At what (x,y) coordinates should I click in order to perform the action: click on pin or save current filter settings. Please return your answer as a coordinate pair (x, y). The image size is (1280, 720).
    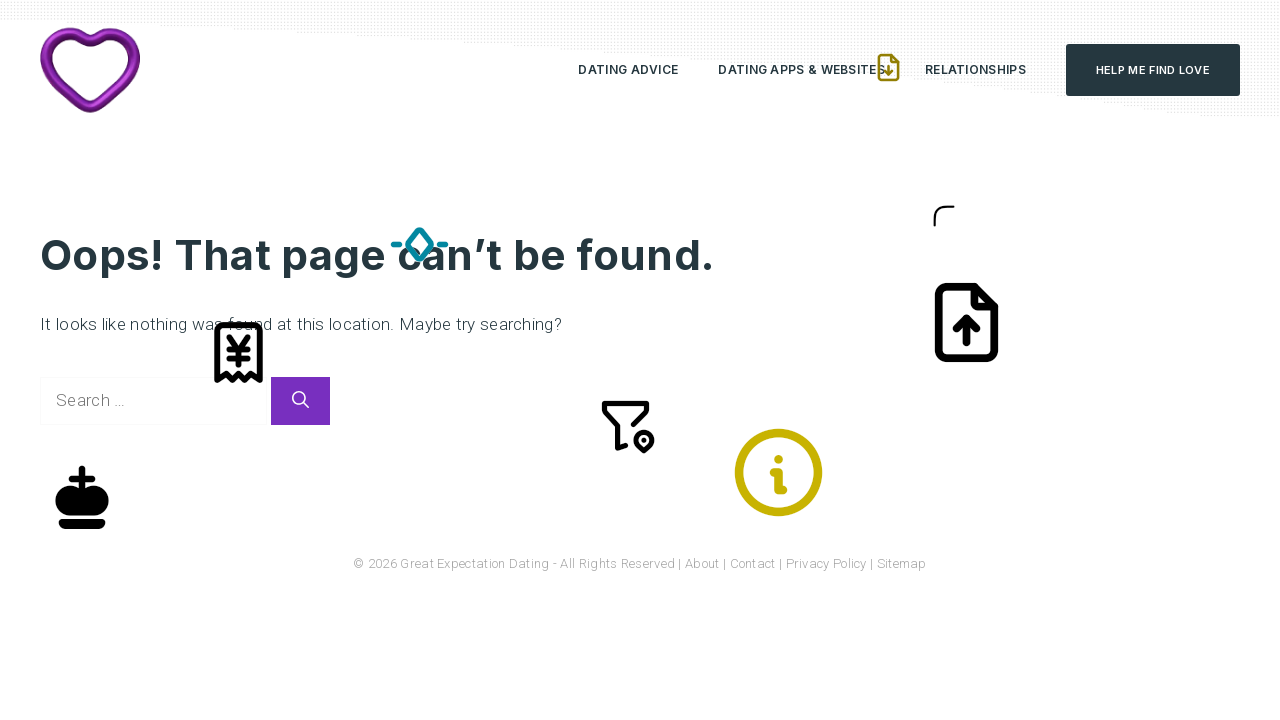
    Looking at the image, I should click on (625, 424).